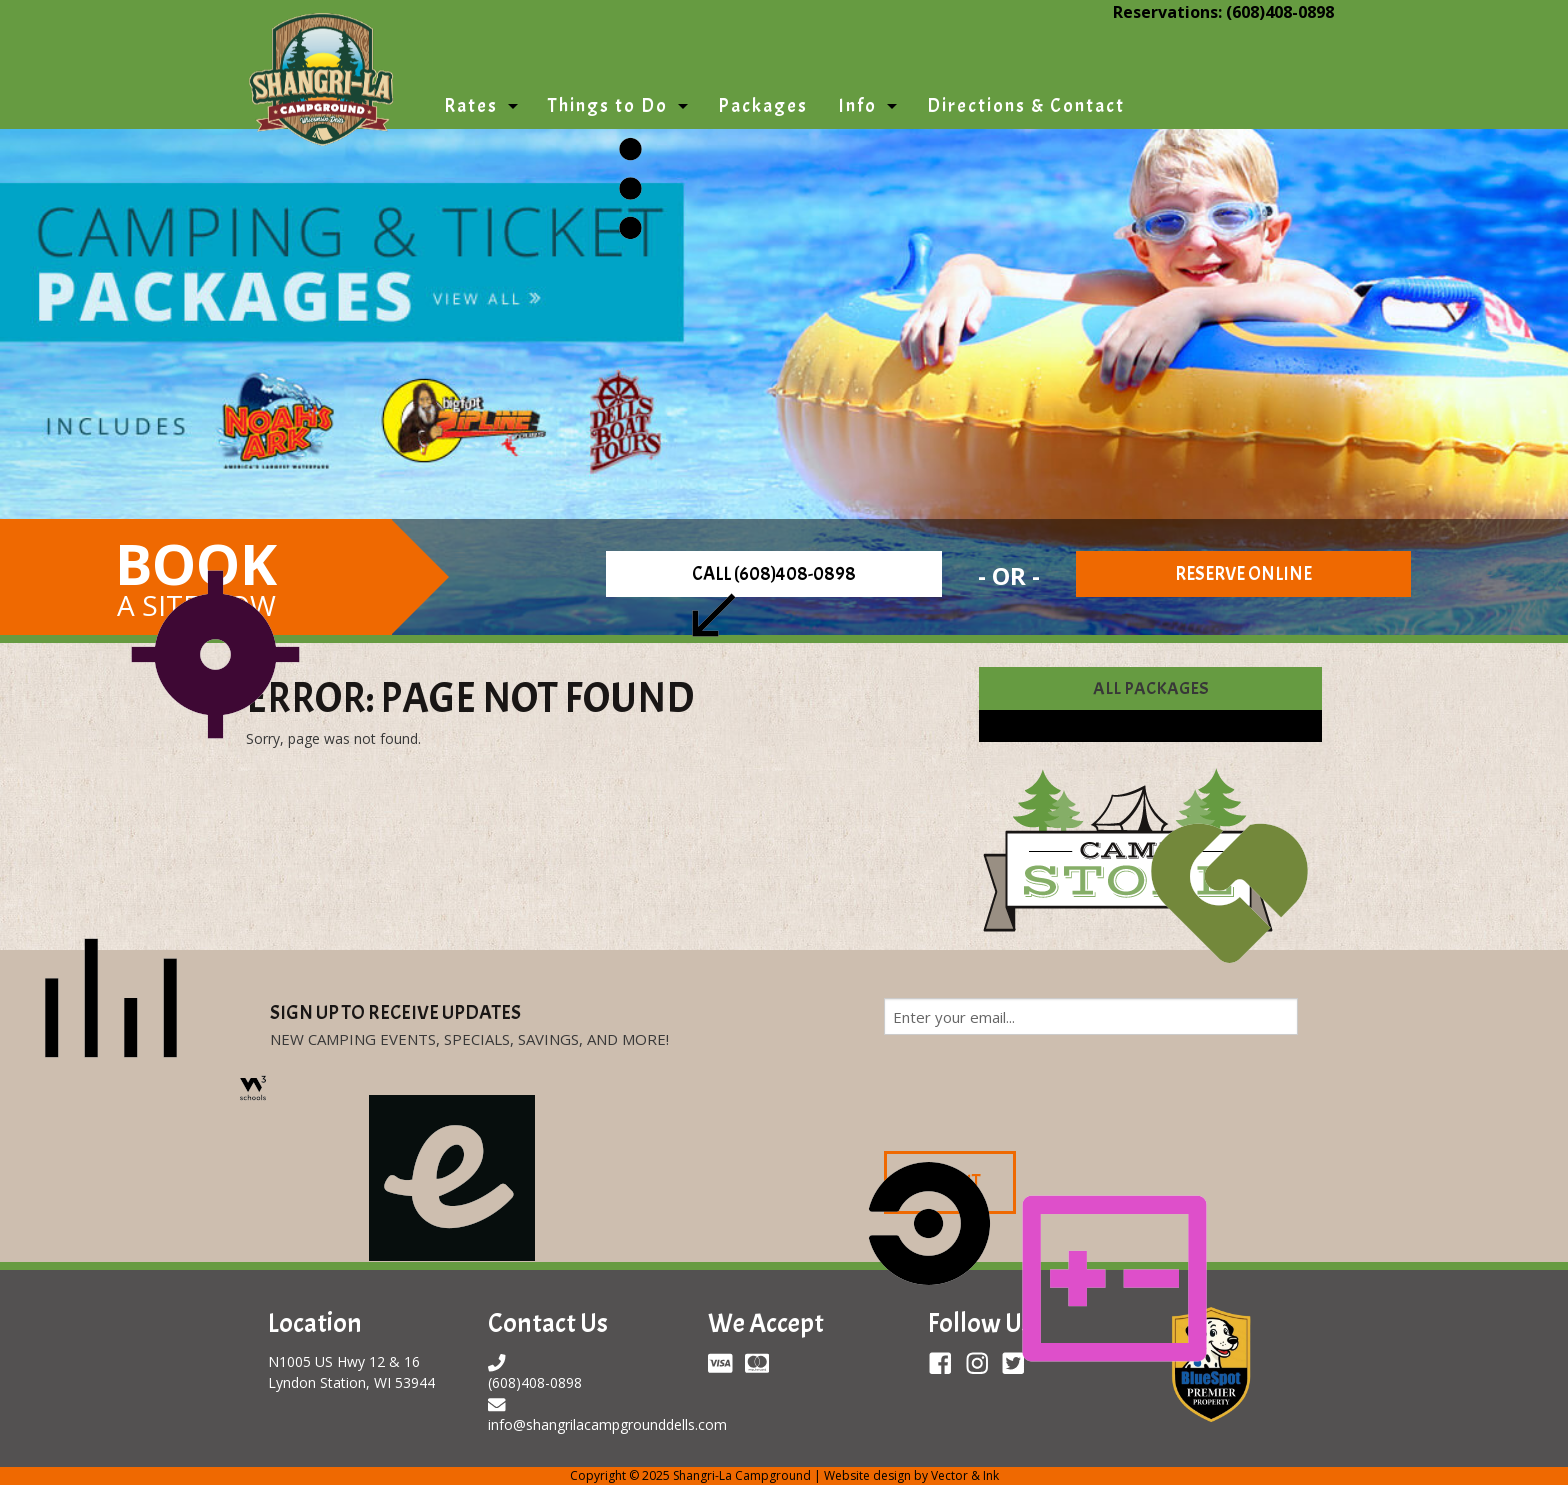 The width and height of the screenshot is (1568, 1485). I want to click on visit W3Schools website, so click(253, 1088).